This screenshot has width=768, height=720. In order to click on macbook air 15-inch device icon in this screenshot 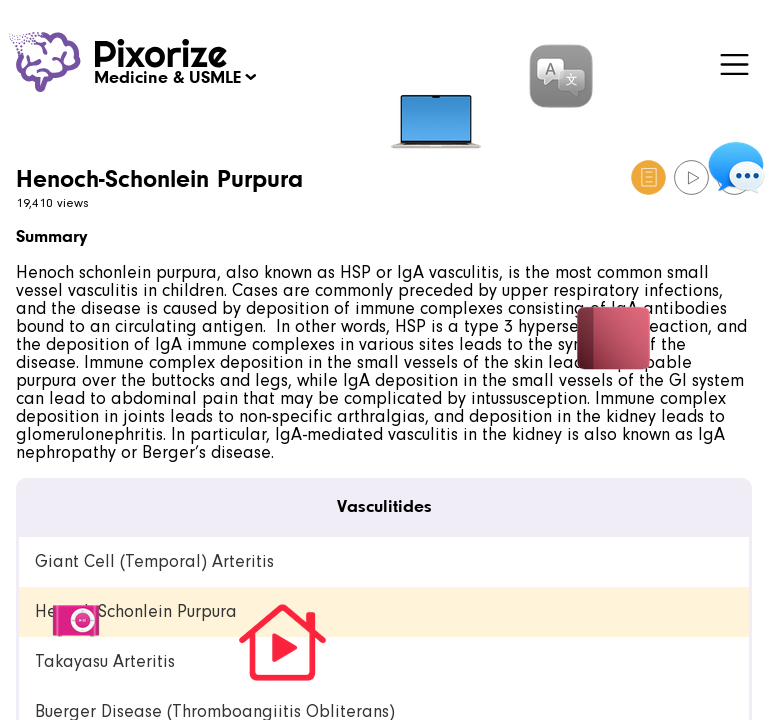, I will do `click(436, 117)`.